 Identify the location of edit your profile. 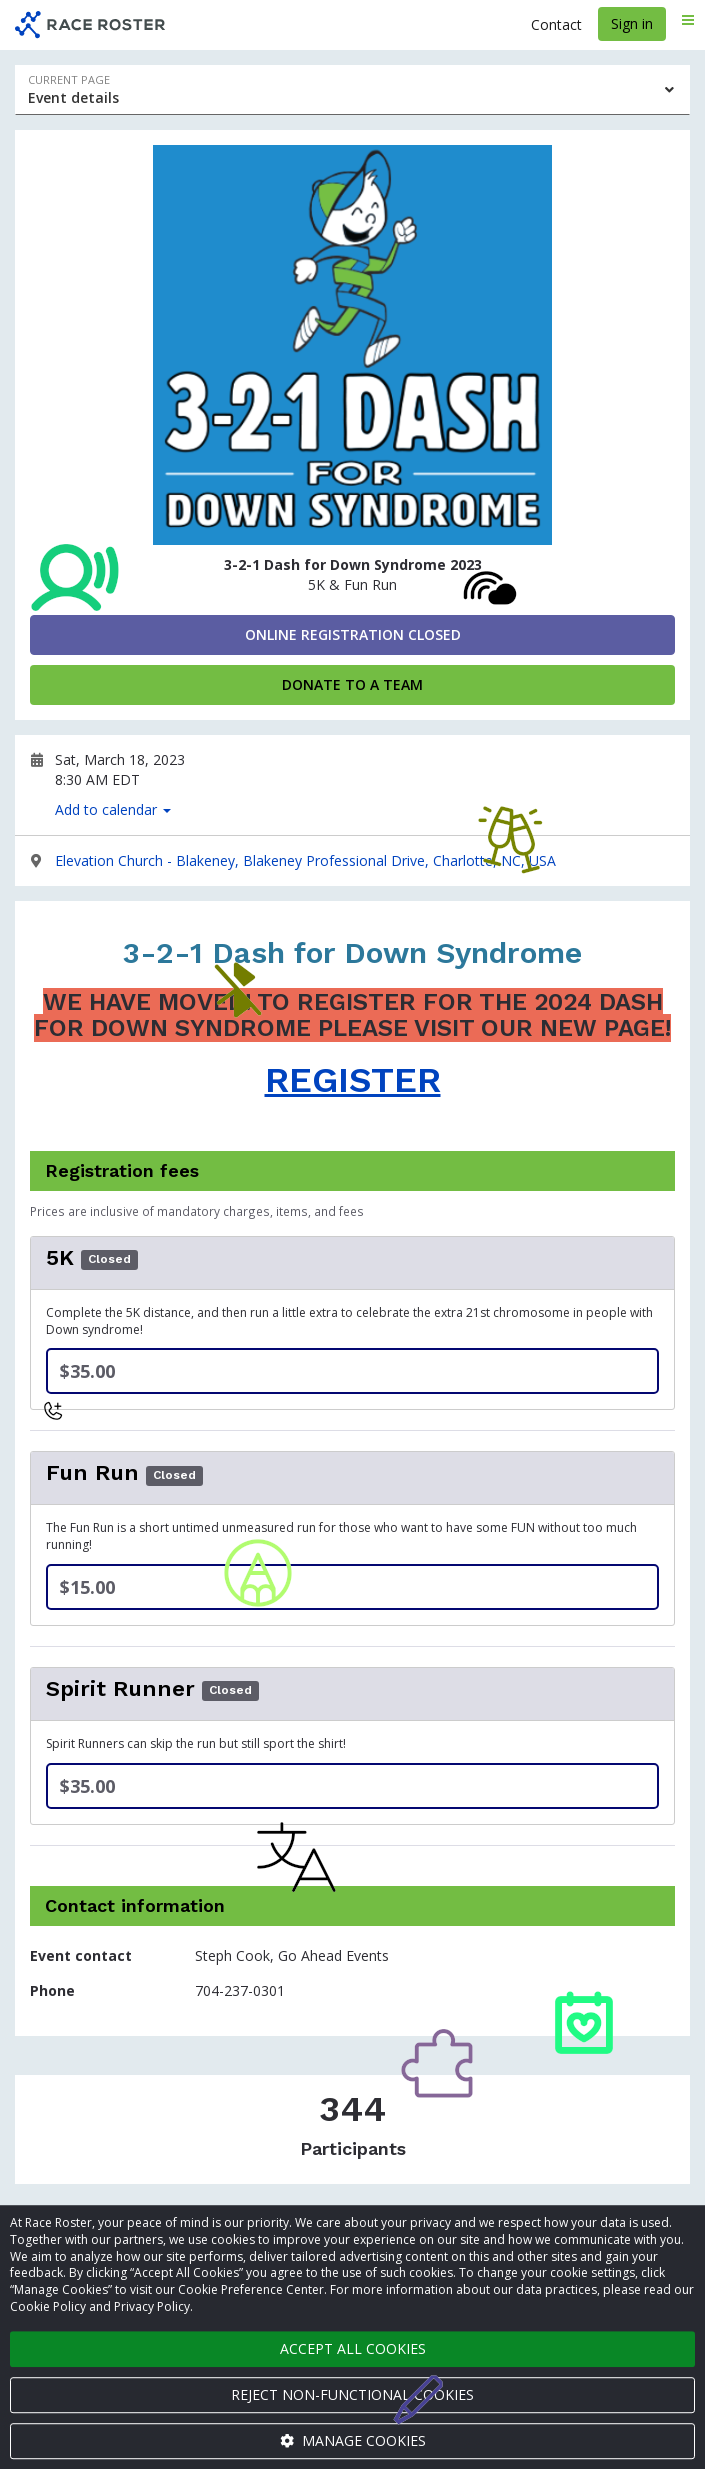
(258, 1573).